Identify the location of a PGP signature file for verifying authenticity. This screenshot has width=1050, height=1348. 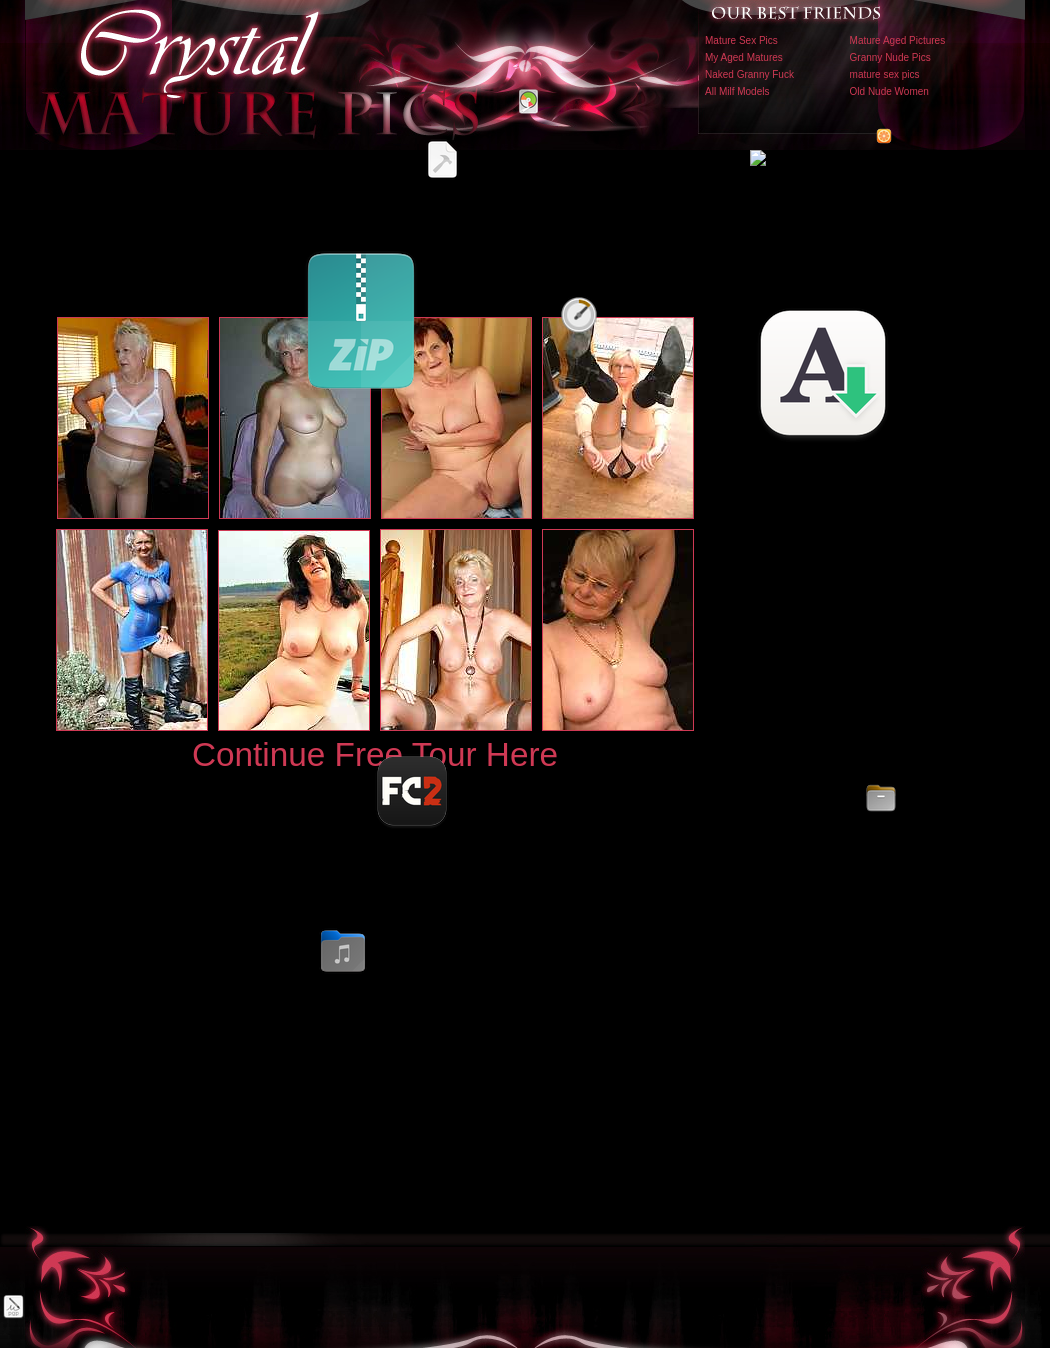
(13, 1306).